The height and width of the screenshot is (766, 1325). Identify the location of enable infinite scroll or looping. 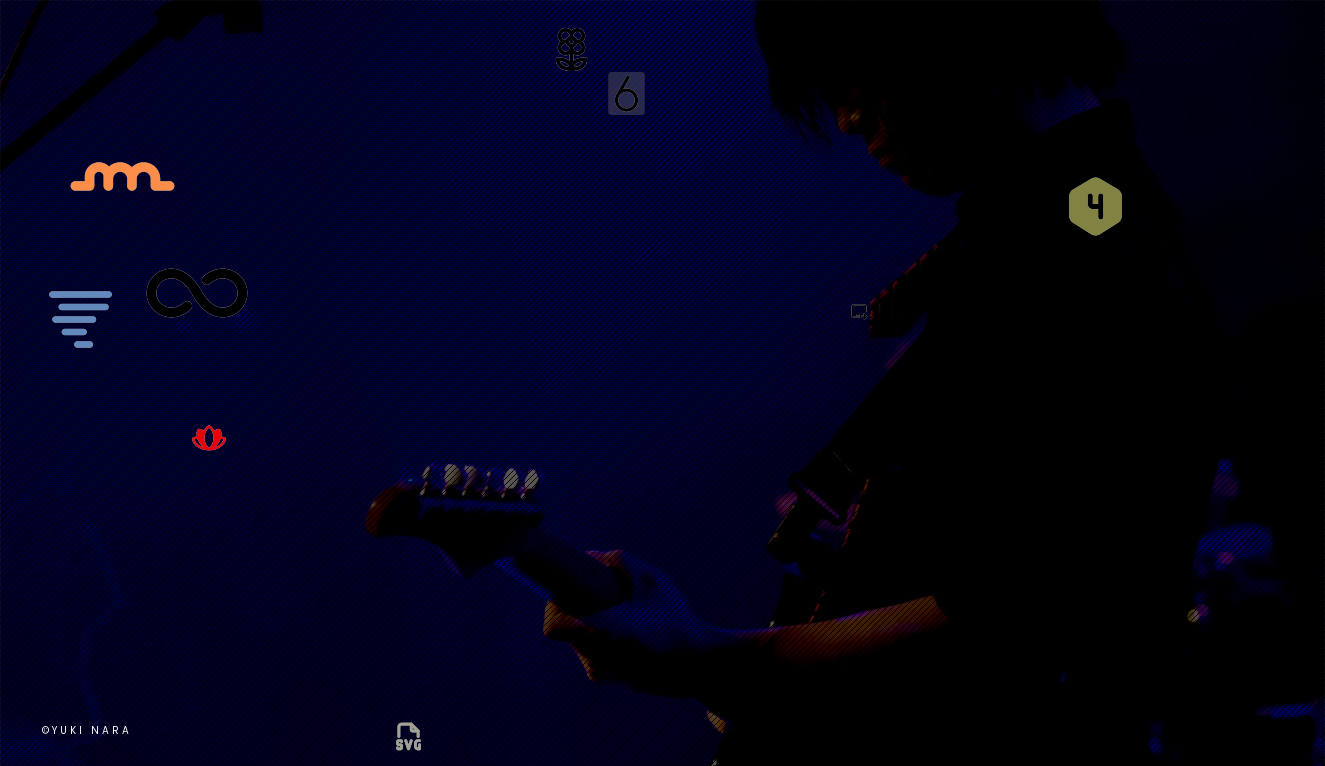
(197, 293).